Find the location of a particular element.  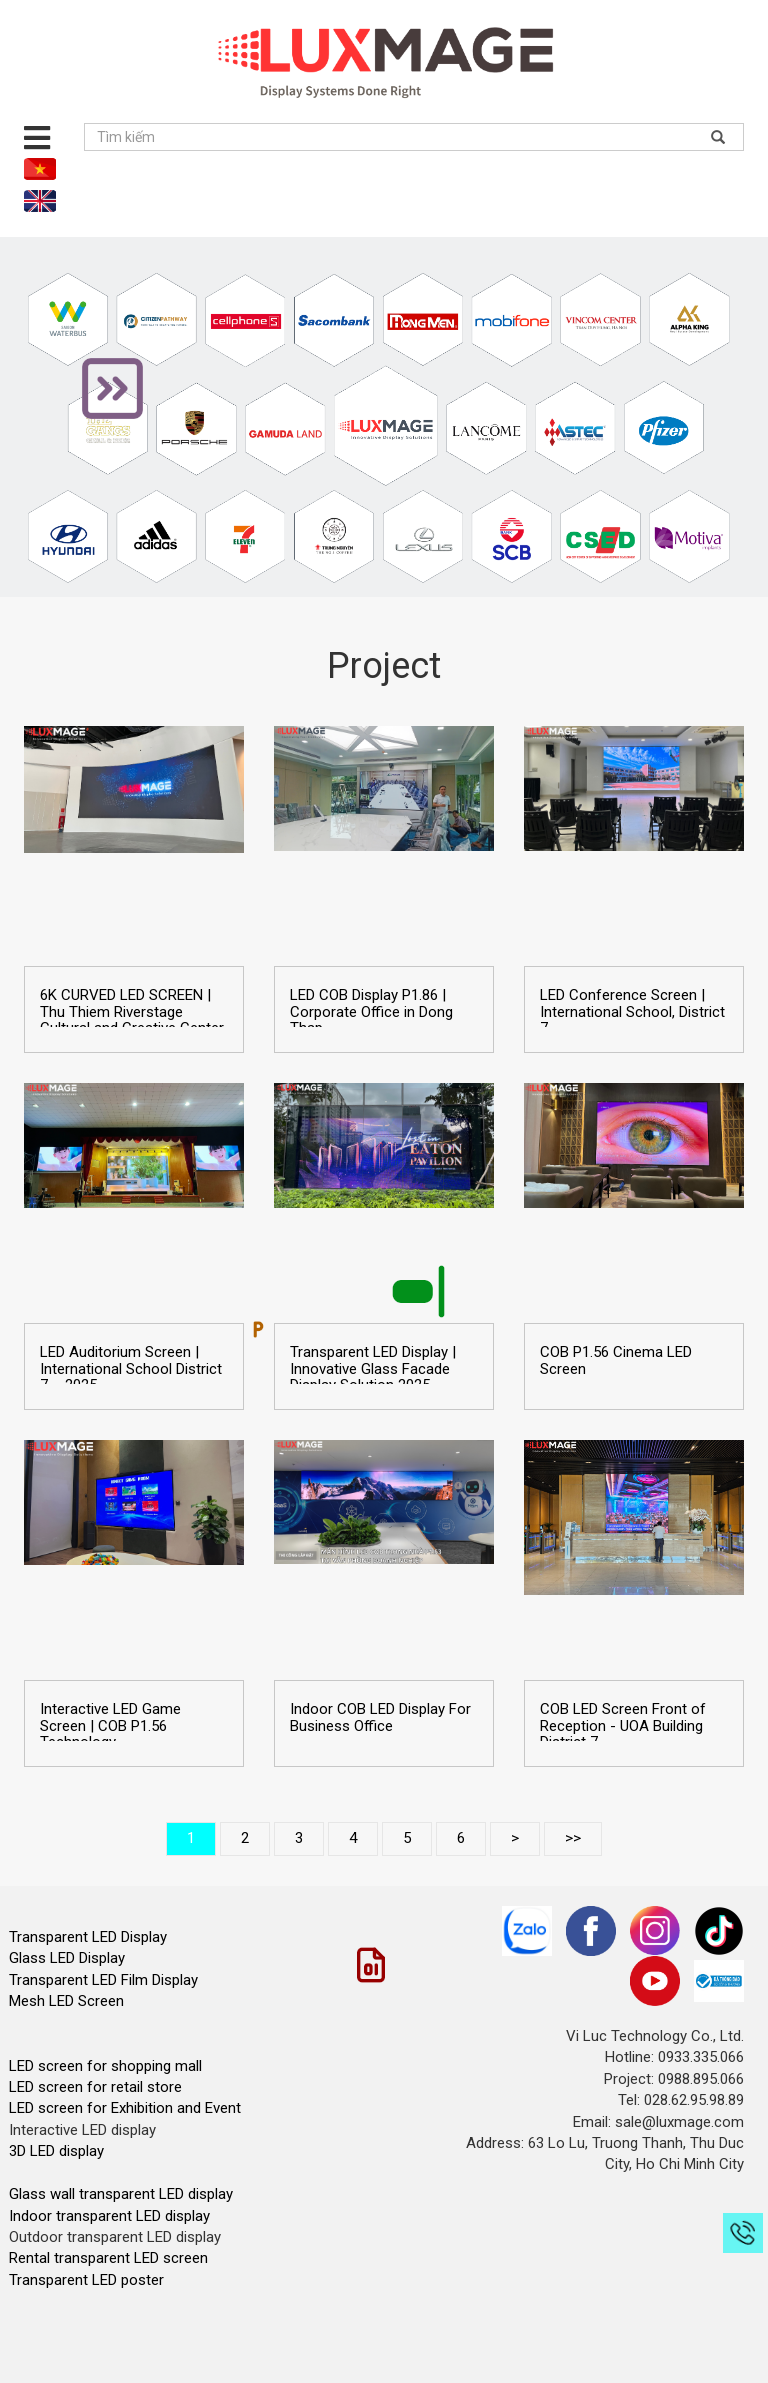

align selected element to the right is located at coordinates (418, 1291).